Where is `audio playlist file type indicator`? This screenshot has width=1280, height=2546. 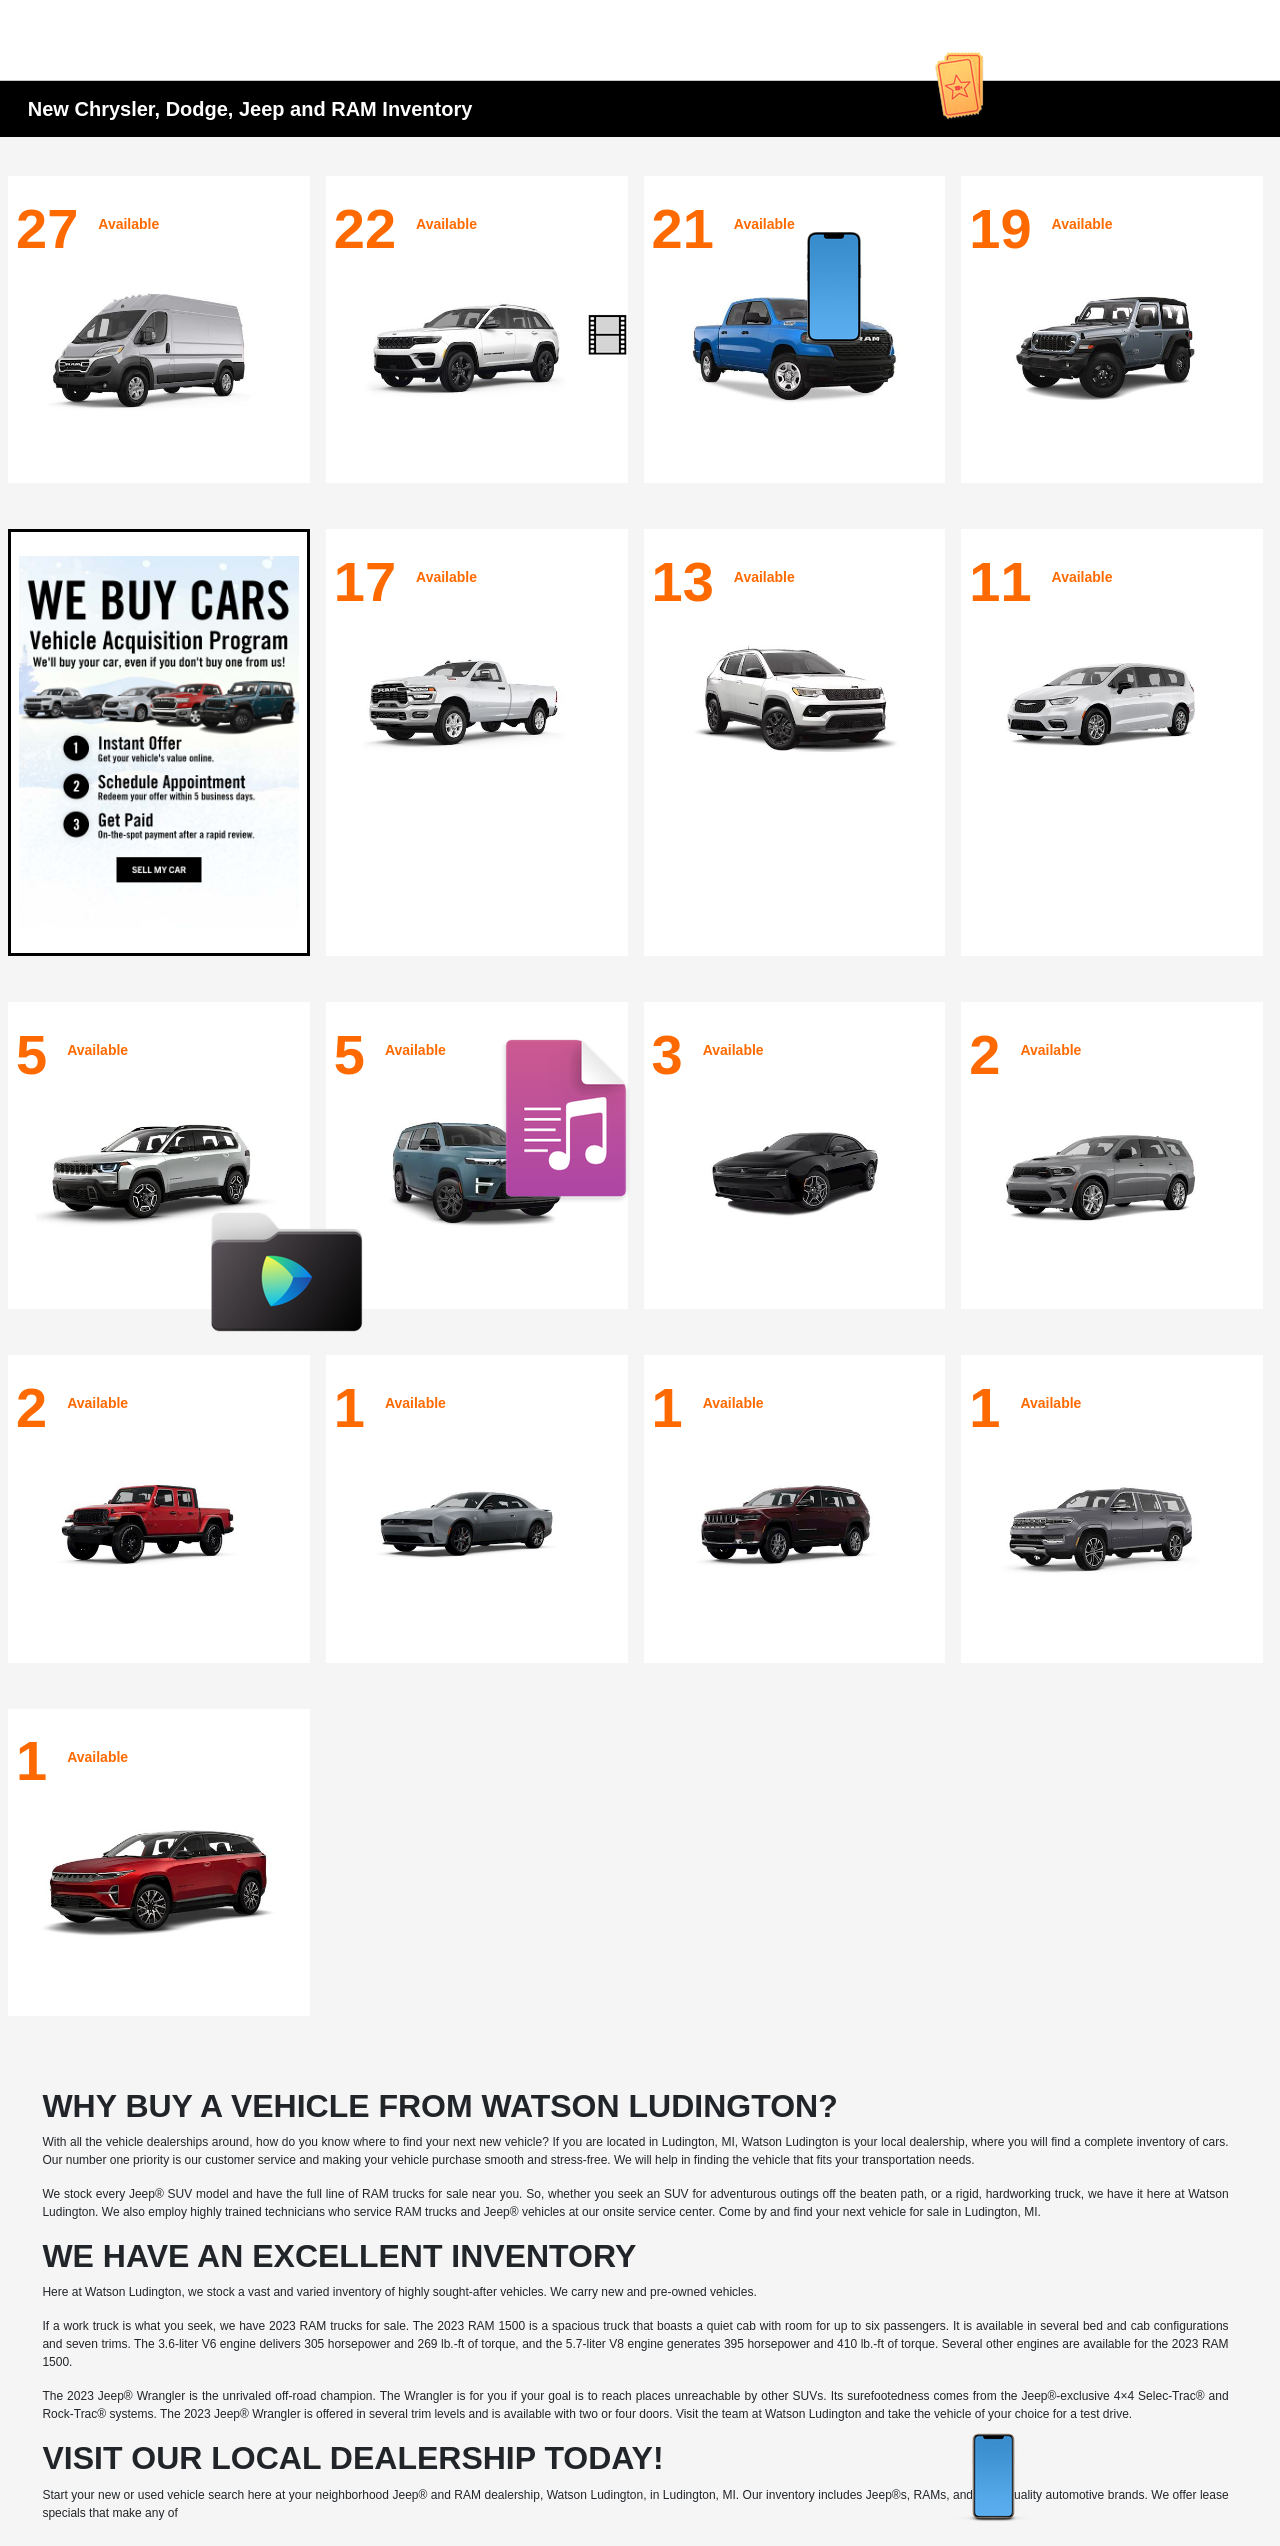 audio playlist file type indicator is located at coordinates (566, 1118).